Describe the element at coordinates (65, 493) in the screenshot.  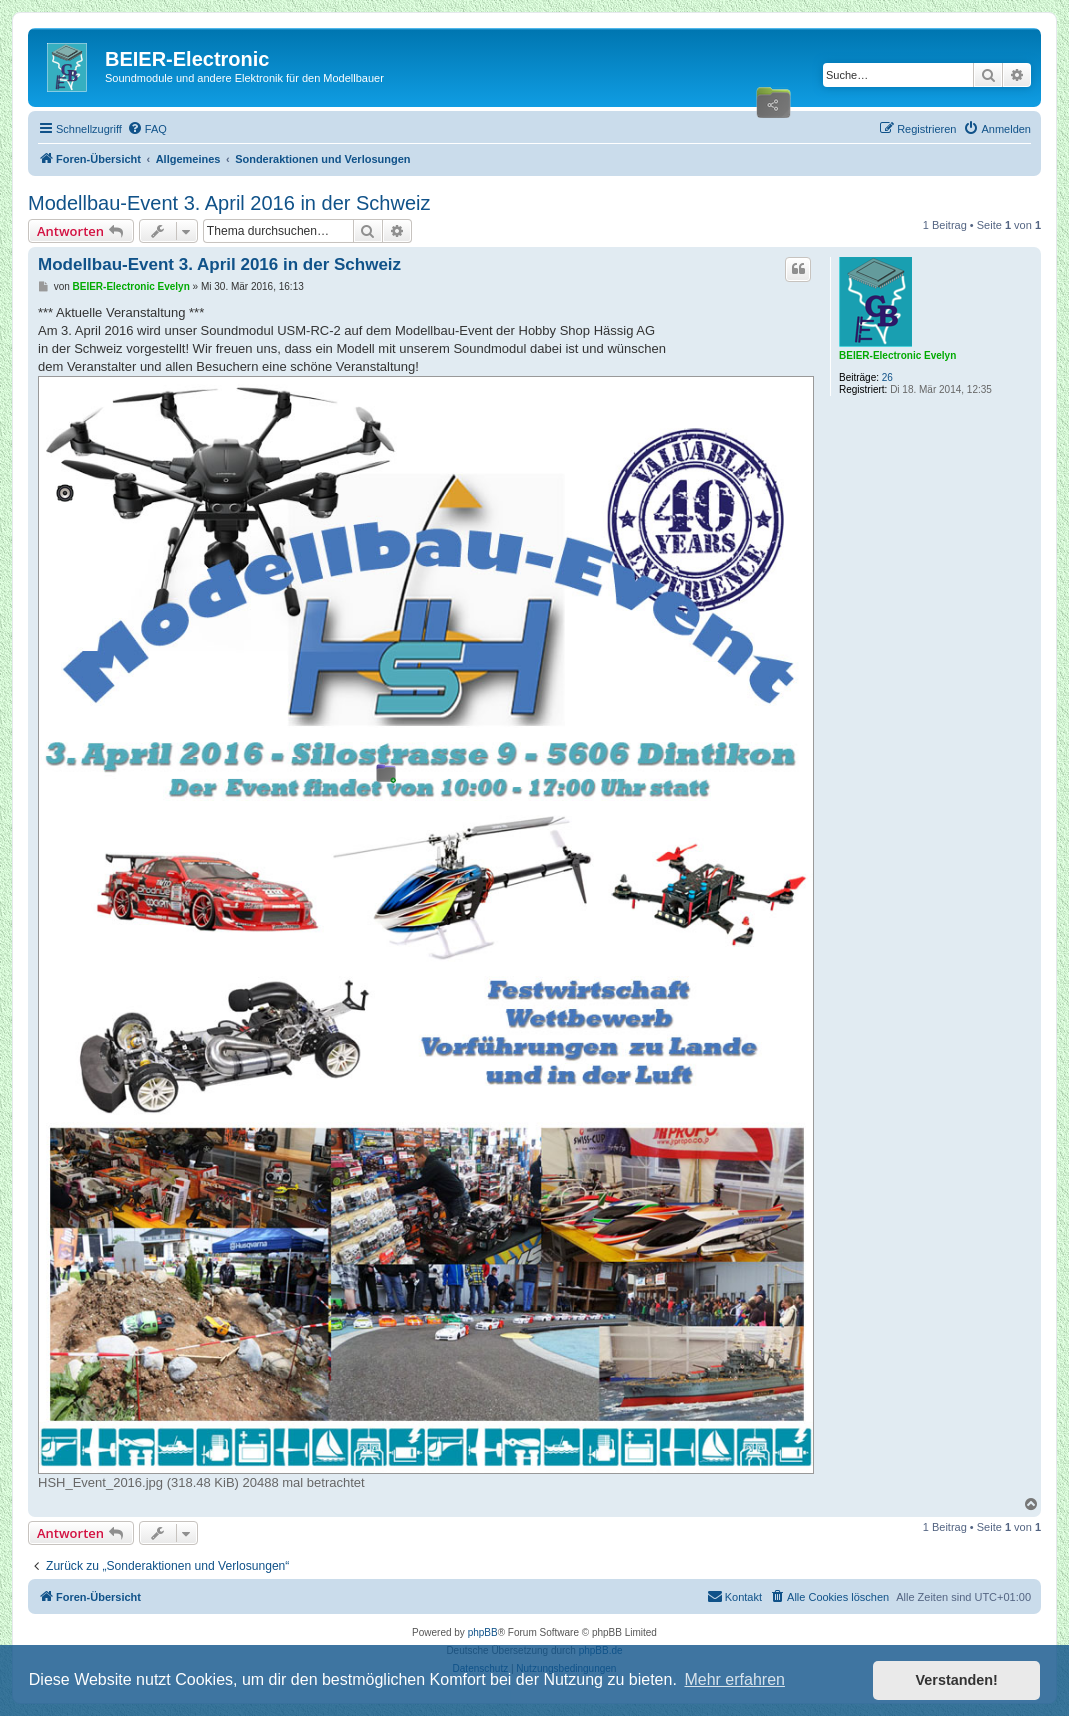
I see `adjust speaker or audio output settings` at that location.